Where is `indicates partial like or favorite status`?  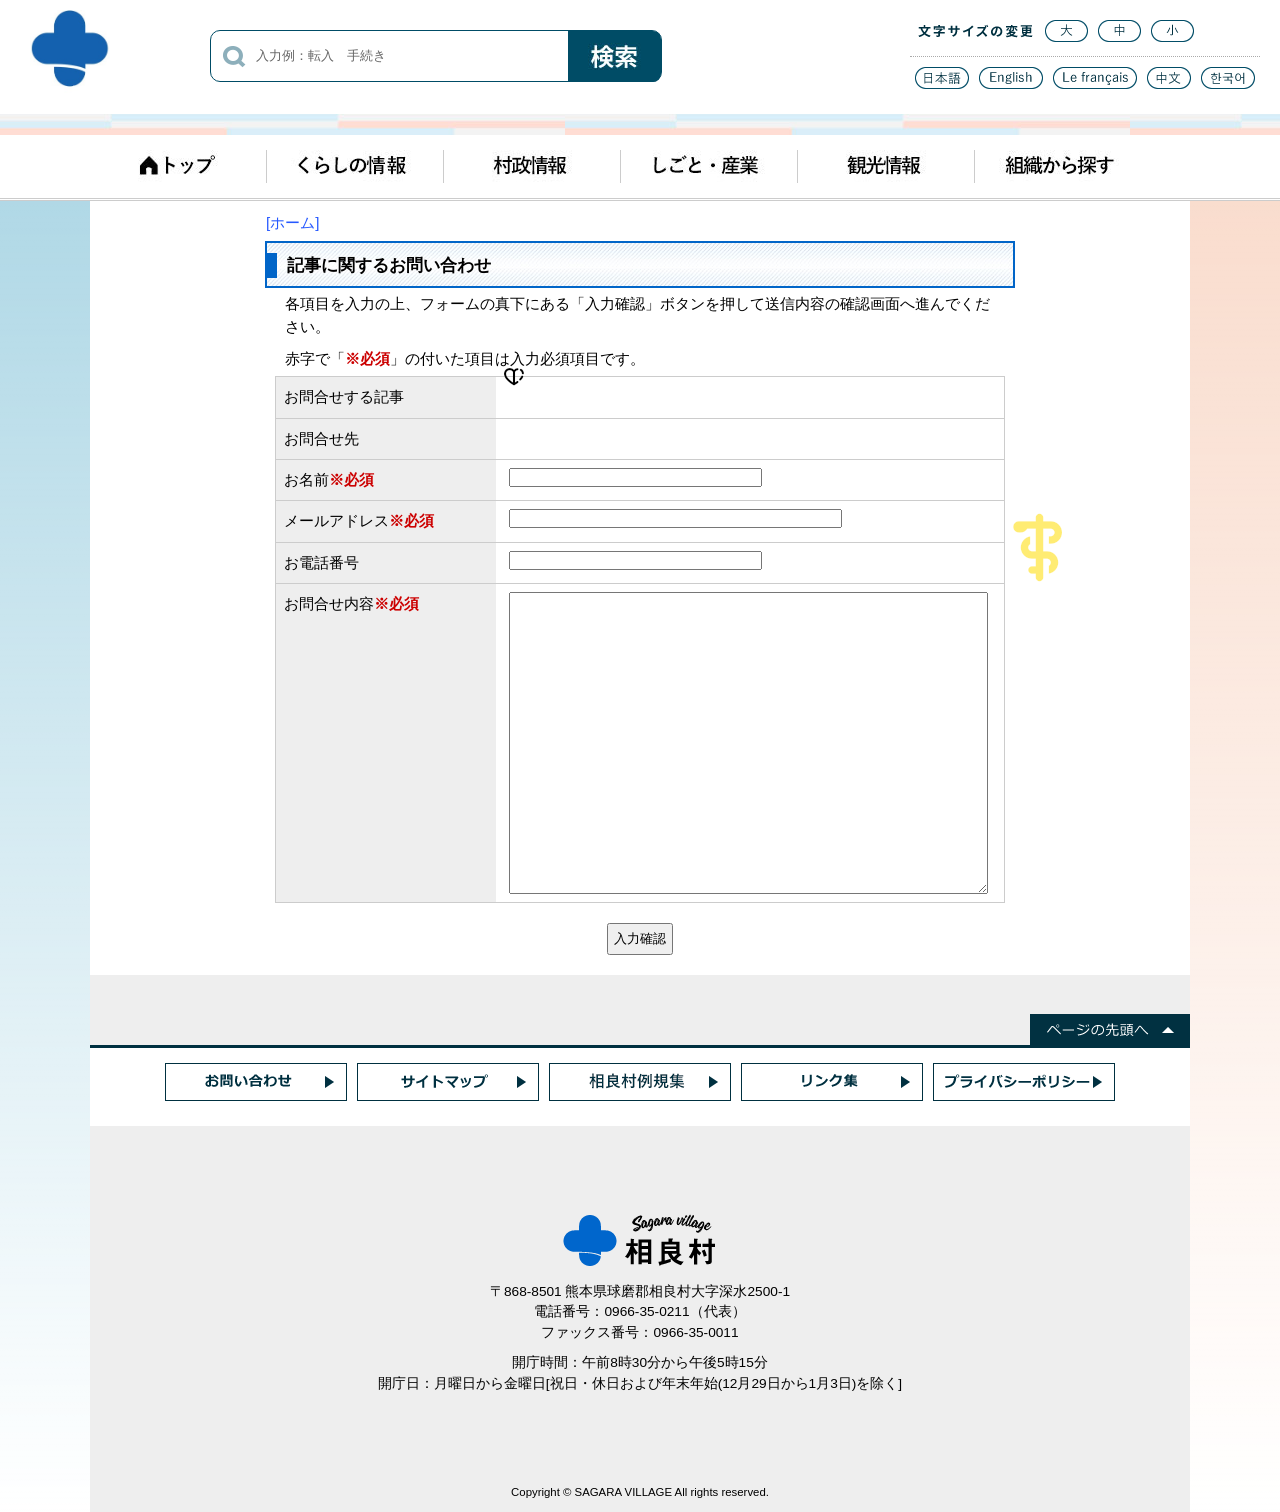
indicates partial like or favorite status is located at coordinates (514, 376).